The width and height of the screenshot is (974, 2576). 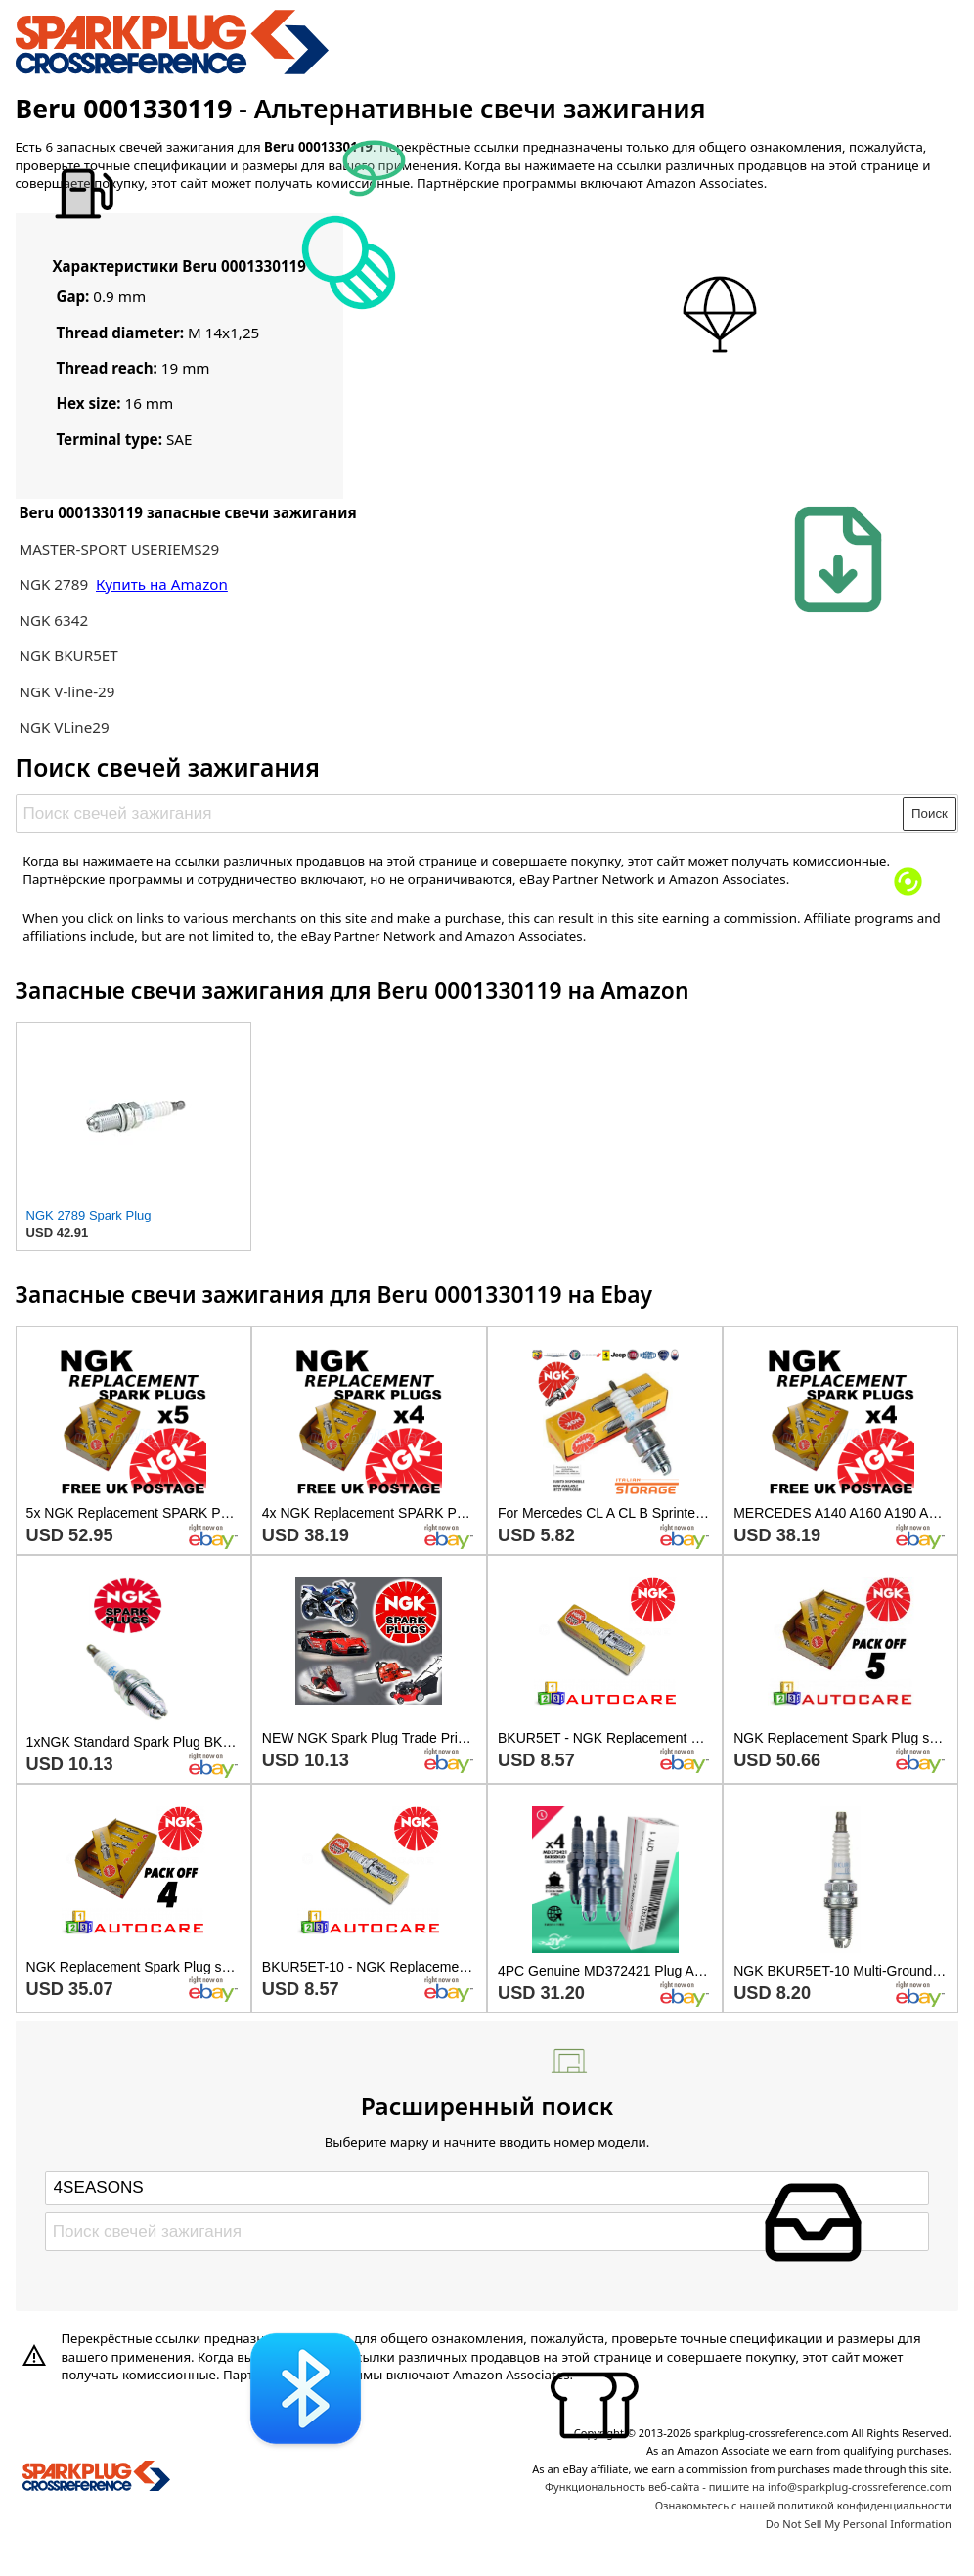 I want to click on access airdrop or file drop feature, so click(x=720, y=316).